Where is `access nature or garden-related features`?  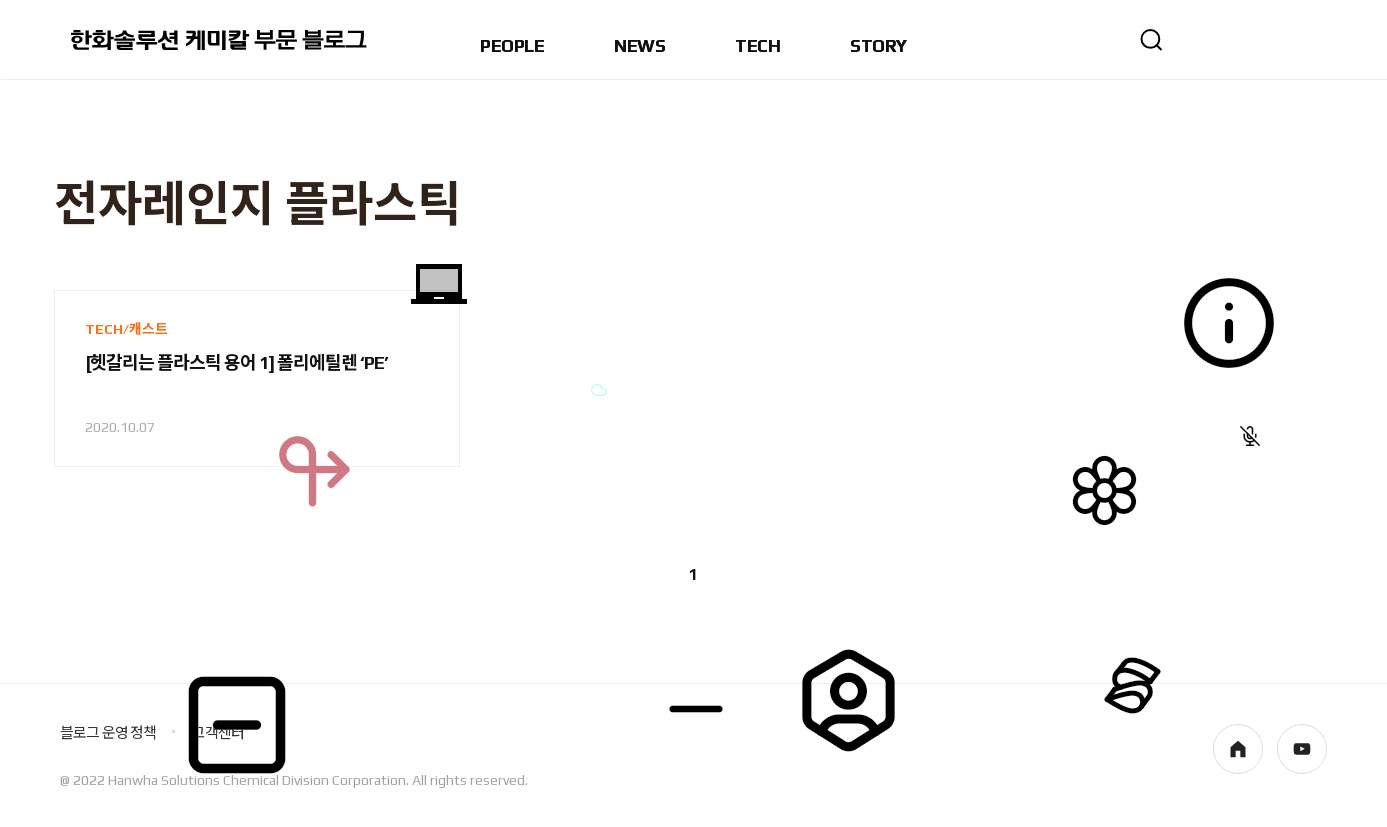 access nature or garden-related features is located at coordinates (1104, 490).